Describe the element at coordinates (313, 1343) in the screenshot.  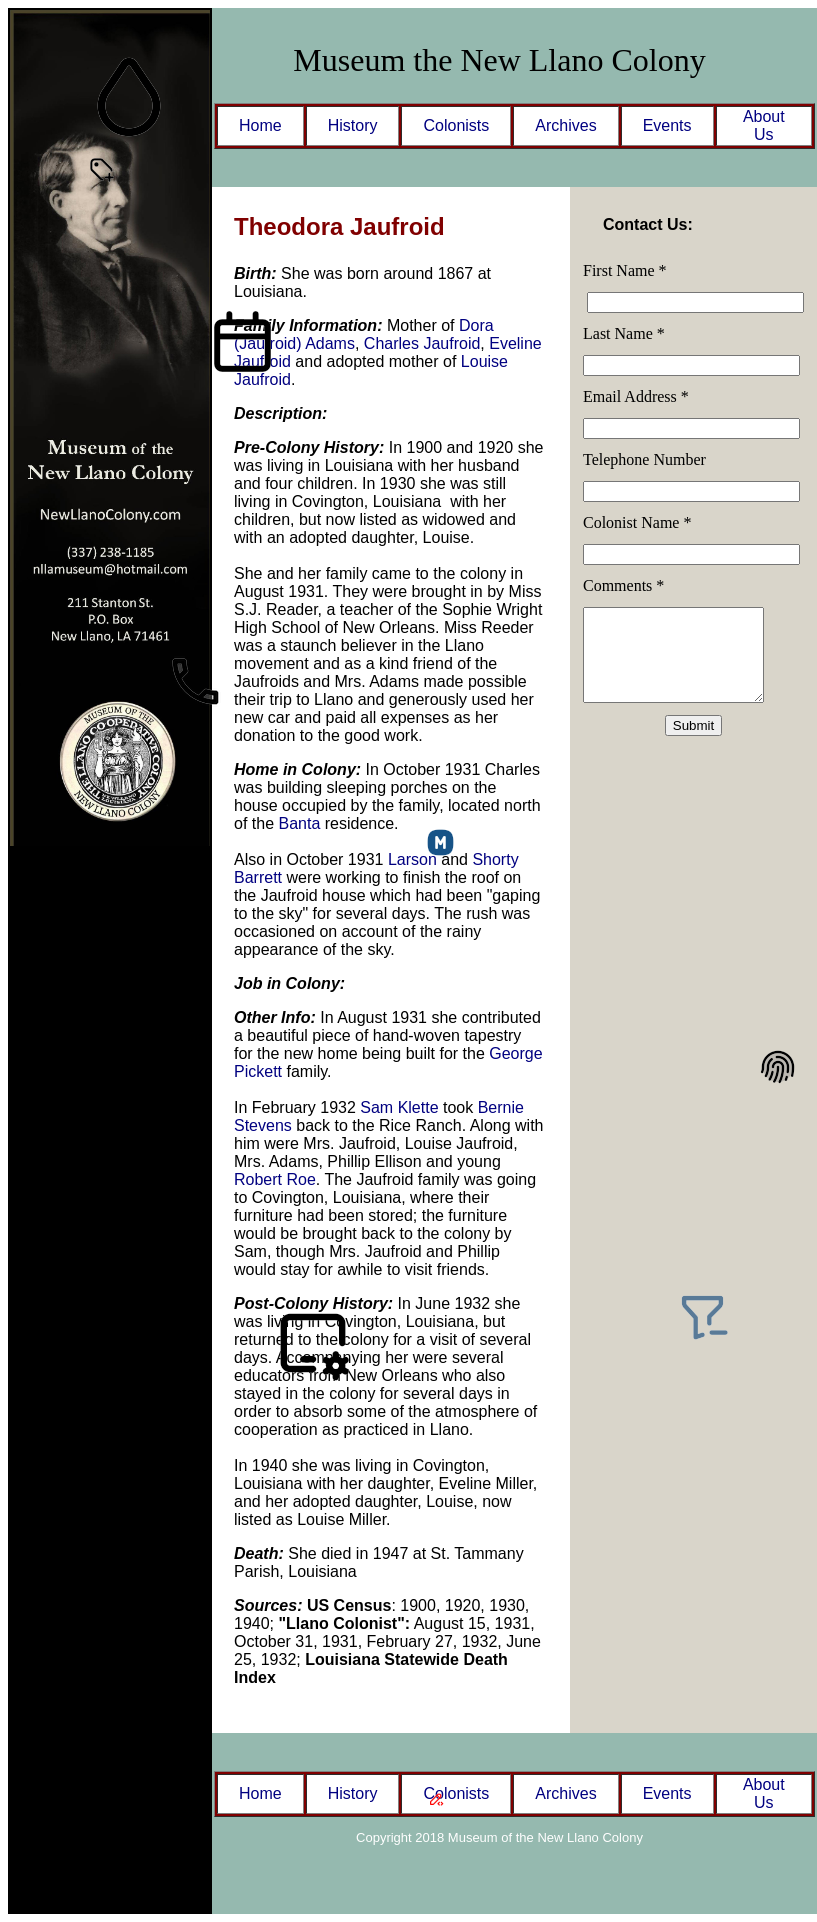
I see `access tablet display settings` at that location.